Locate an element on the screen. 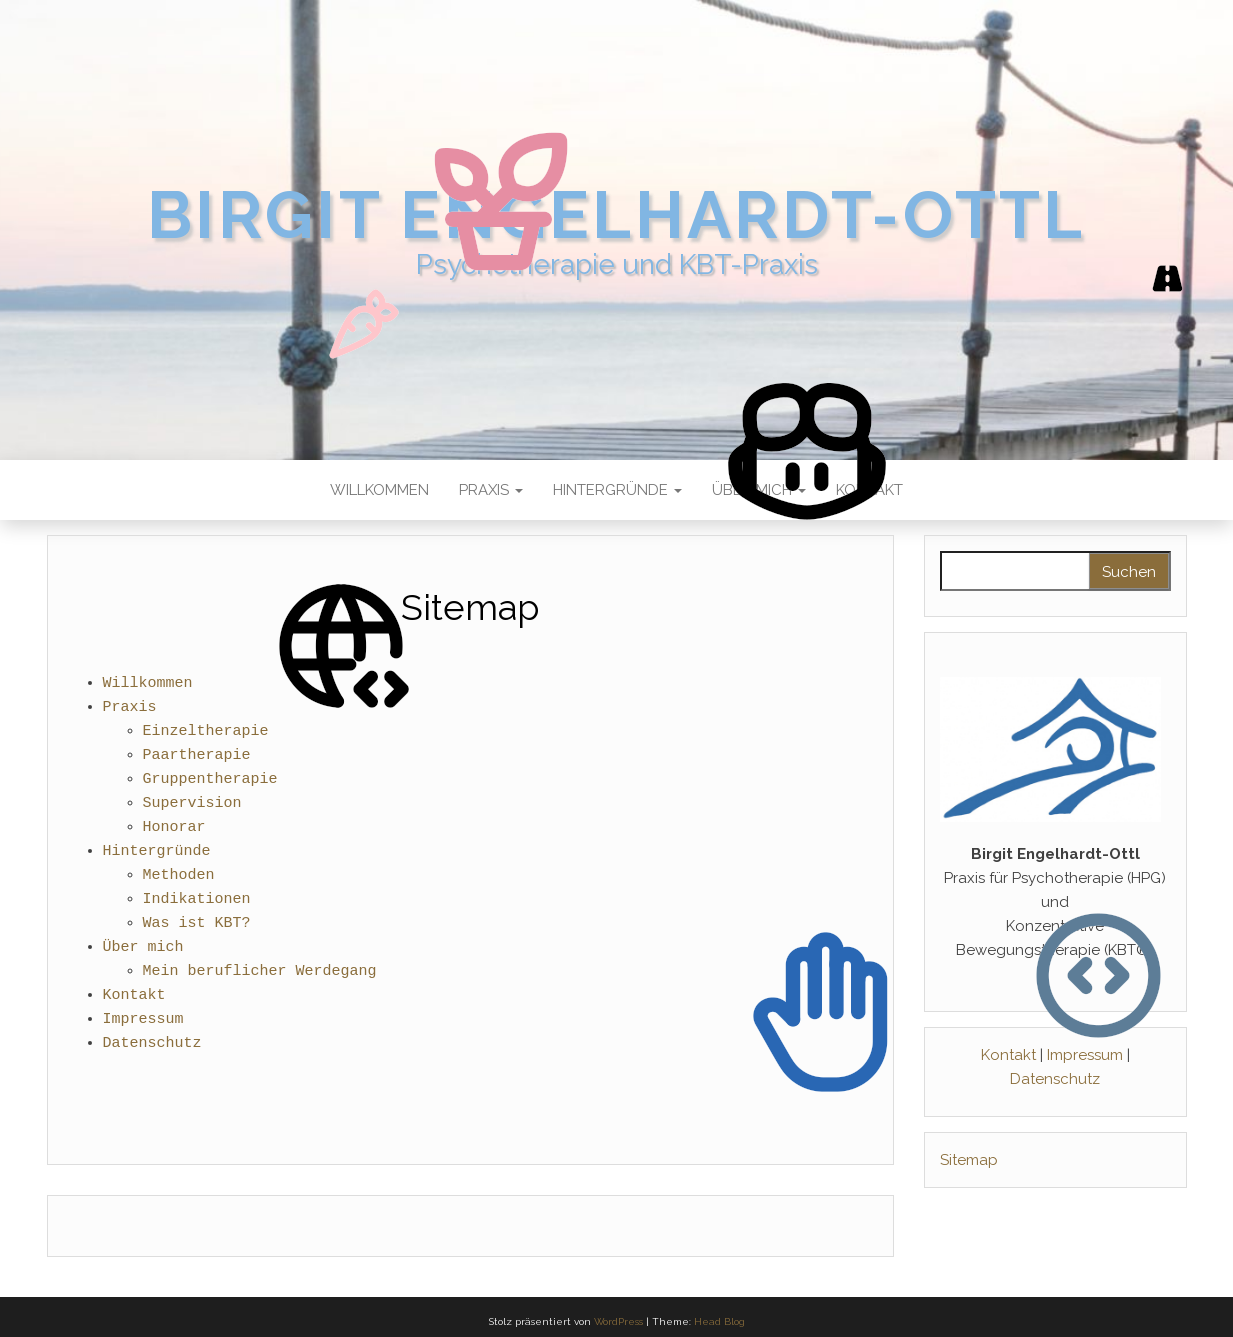 The image size is (1233, 1337). access github copilot AI coding assistant is located at coordinates (807, 448).